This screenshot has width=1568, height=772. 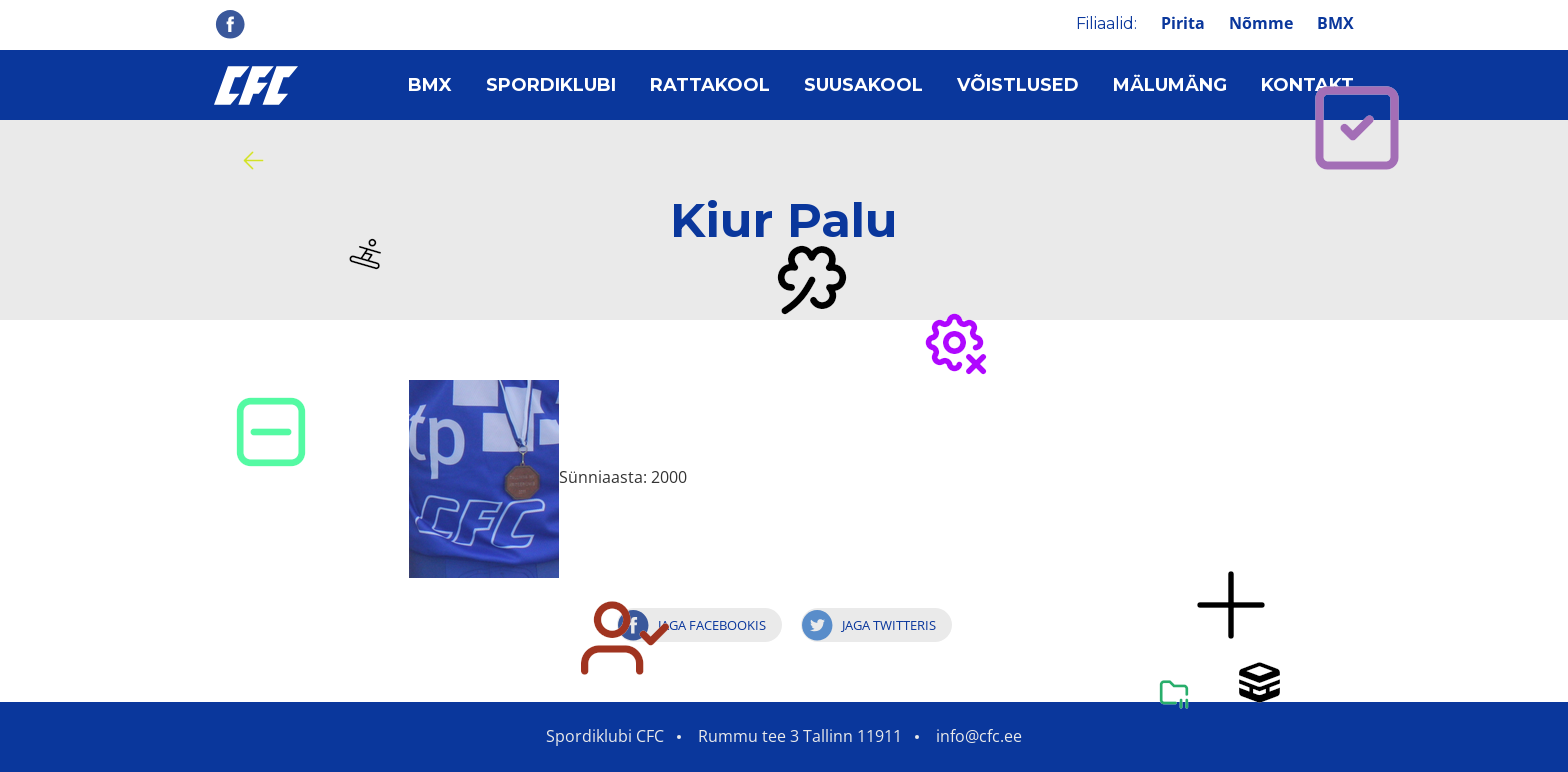 What do you see at coordinates (954, 342) in the screenshot?
I see `remove or delete a settings configuration` at bounding box center [954, 342].